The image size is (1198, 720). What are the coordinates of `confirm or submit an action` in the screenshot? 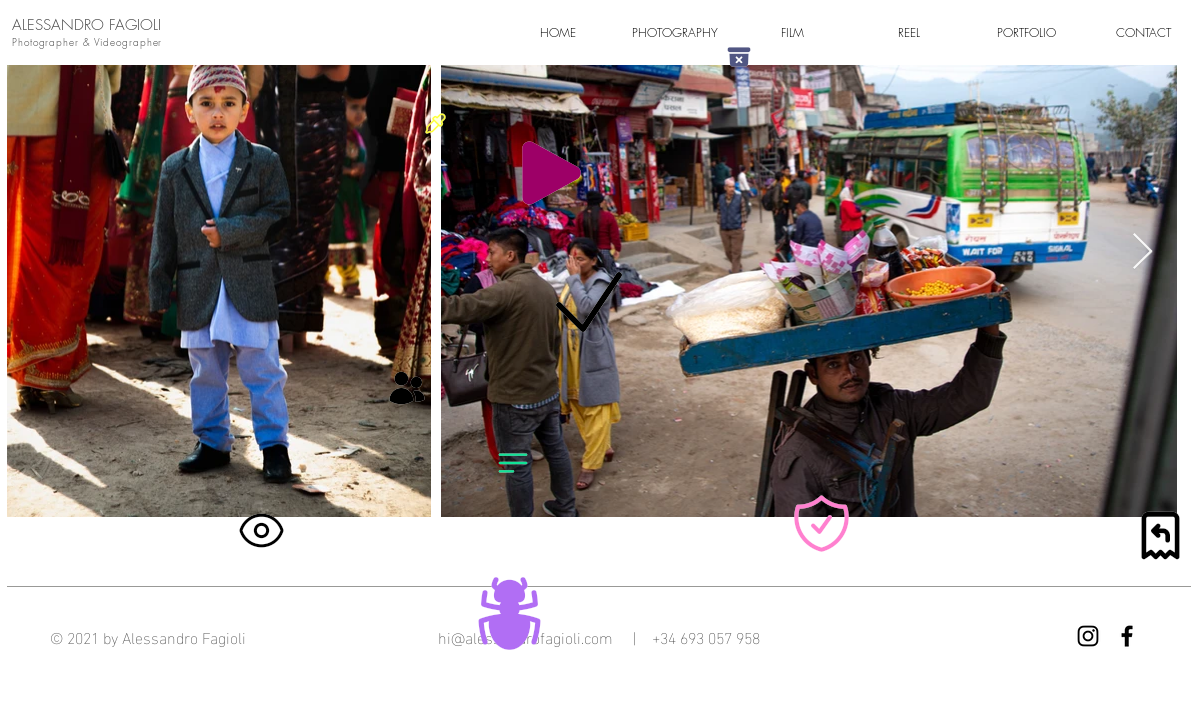 It's located at (589, 302).